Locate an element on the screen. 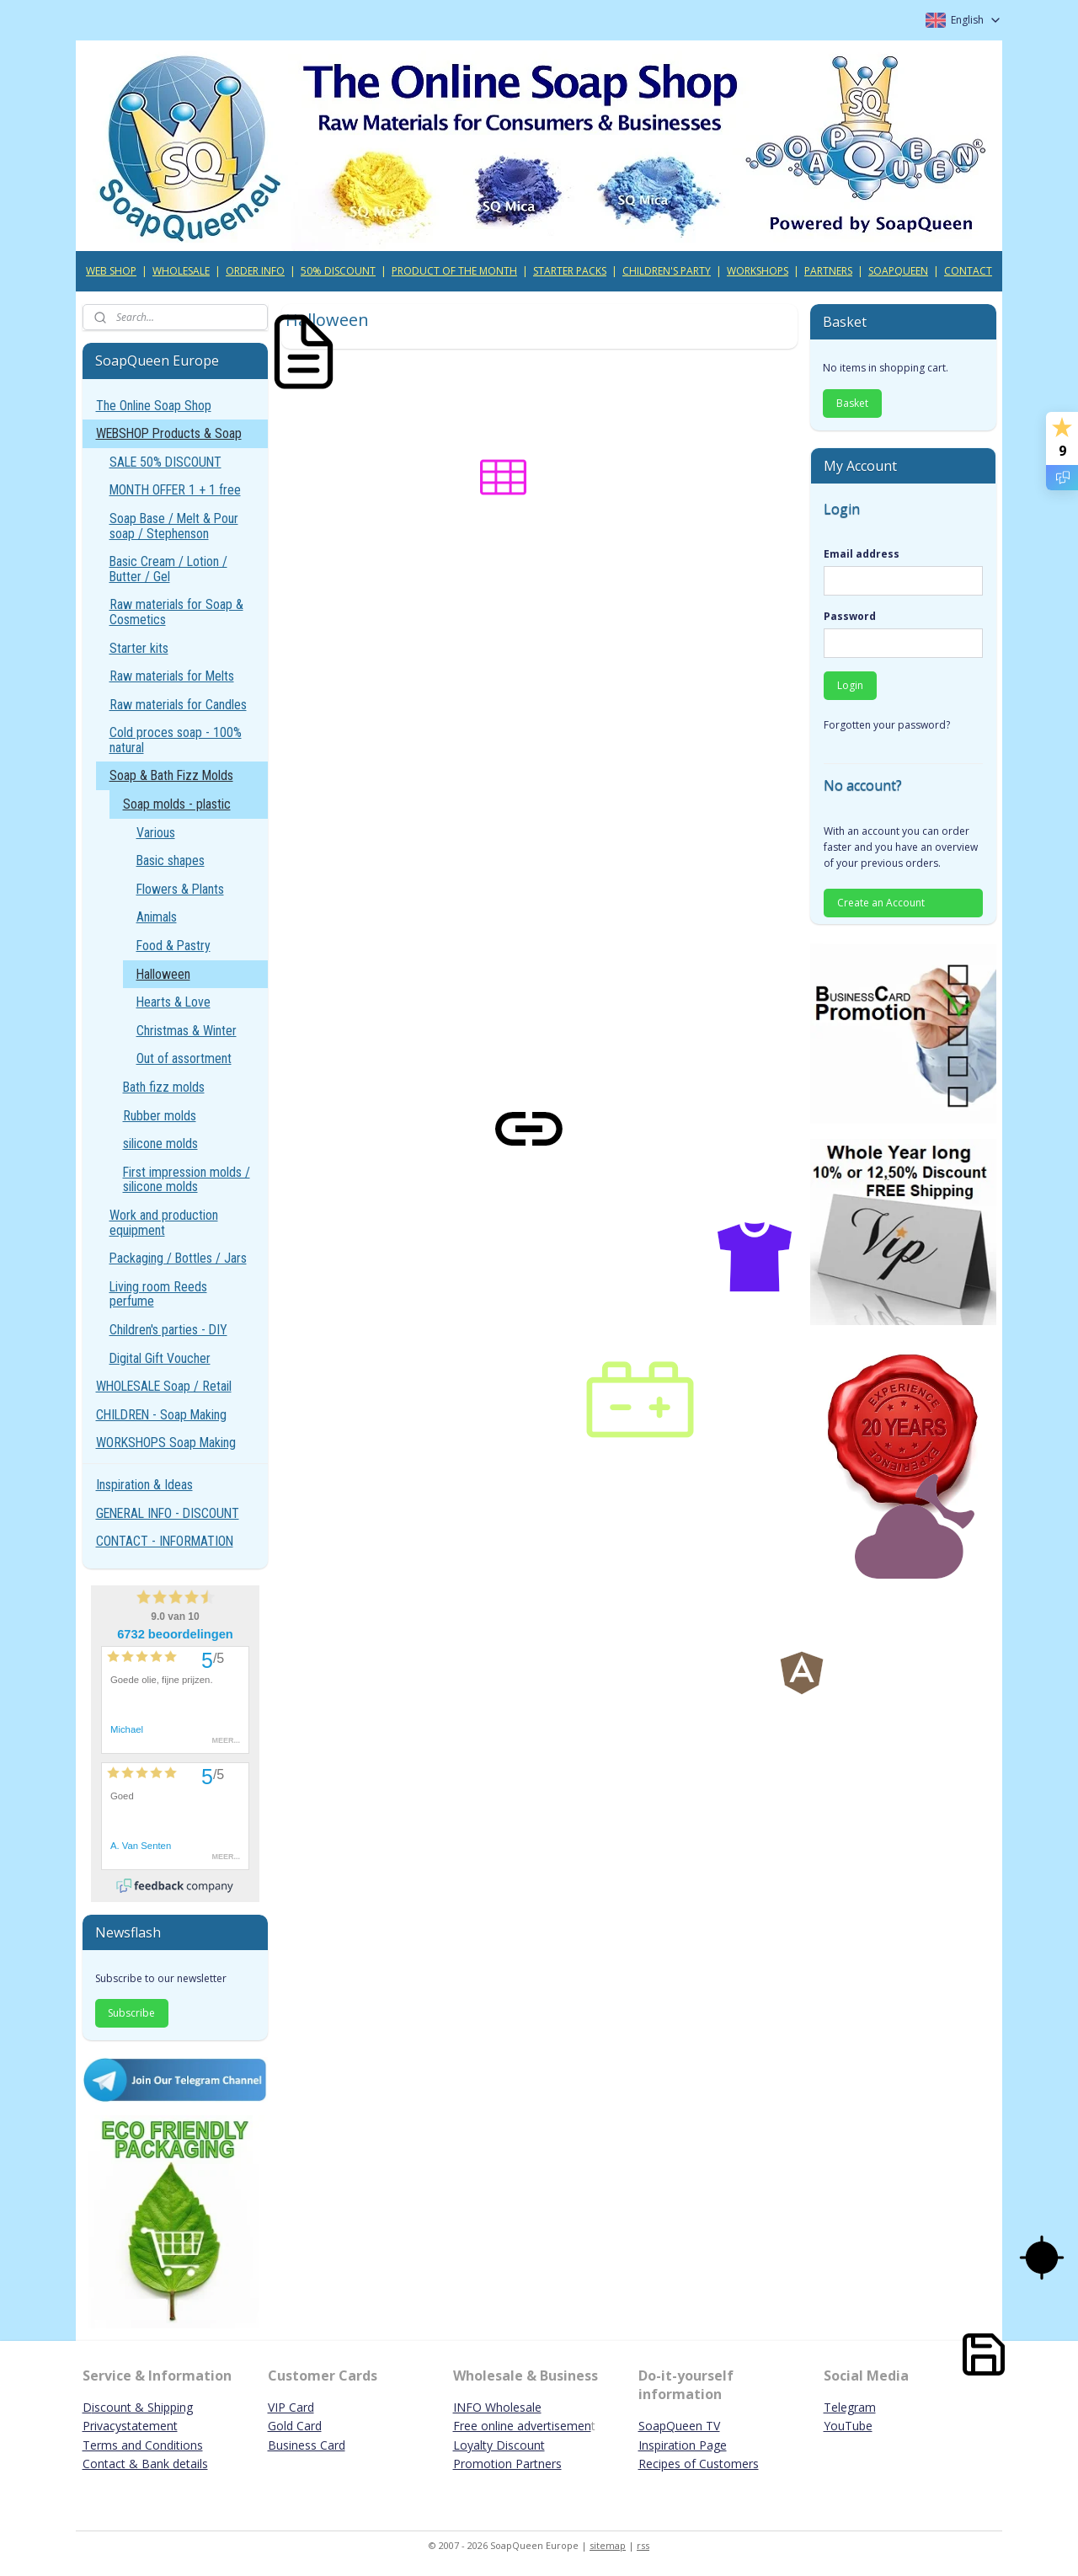  insert a hyperlink is located at coordinates (529, 1129).